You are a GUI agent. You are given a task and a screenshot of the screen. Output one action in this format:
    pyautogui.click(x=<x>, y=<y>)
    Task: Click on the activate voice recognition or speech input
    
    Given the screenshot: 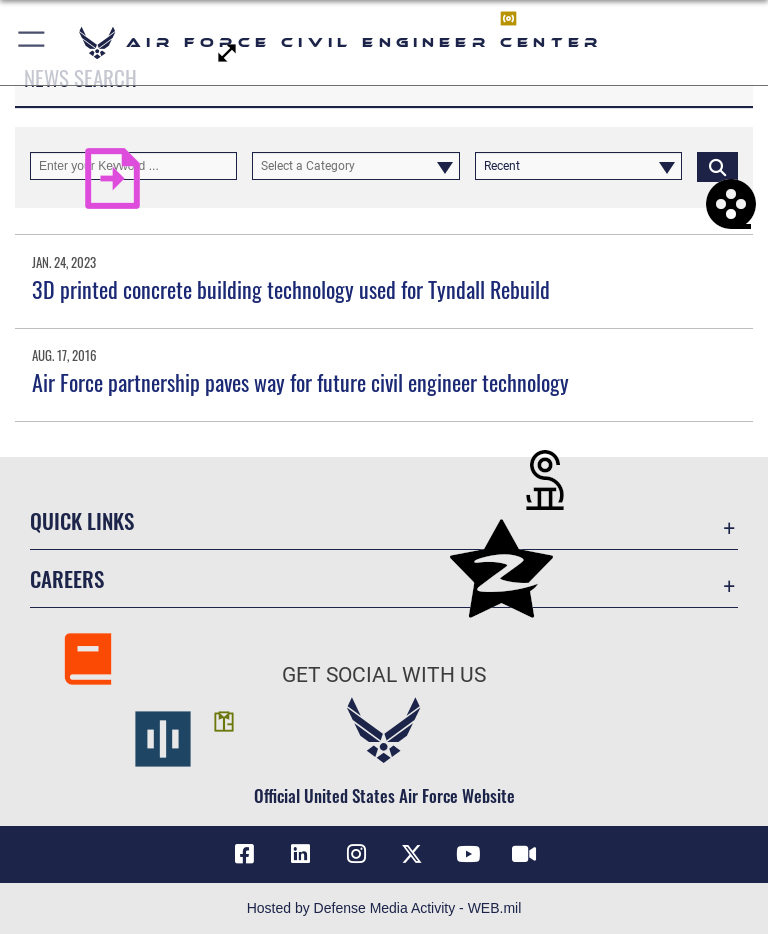 What is the action you would take?
    pyautogui.click(x=163, y=739)
    